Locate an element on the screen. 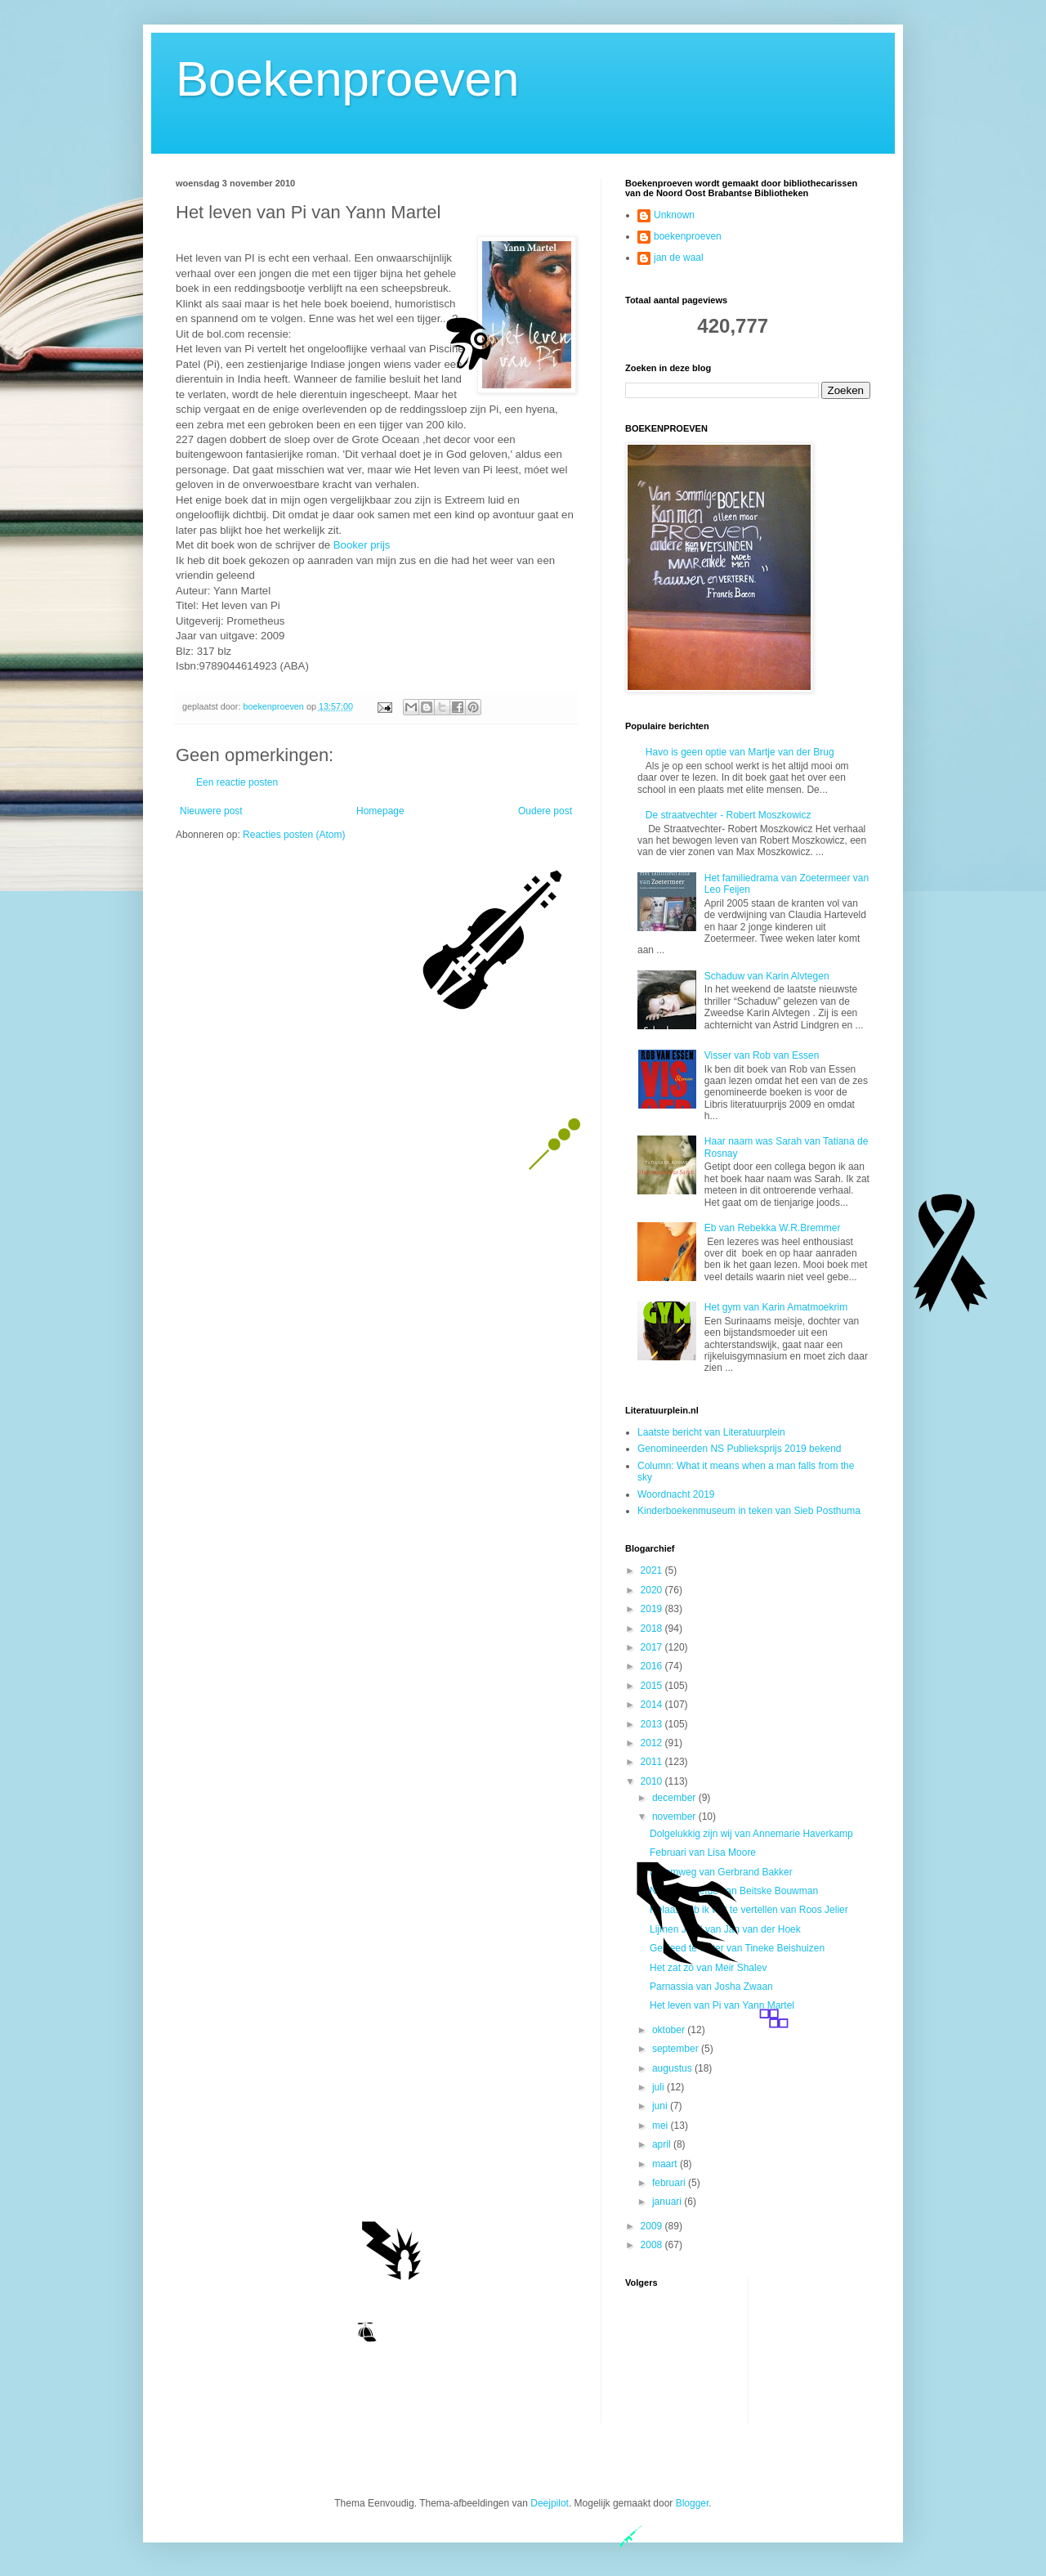 This screenshot has width=1046, height=2576. select a playful or childlike avatar accessory is located at coordinates (366, 2332).